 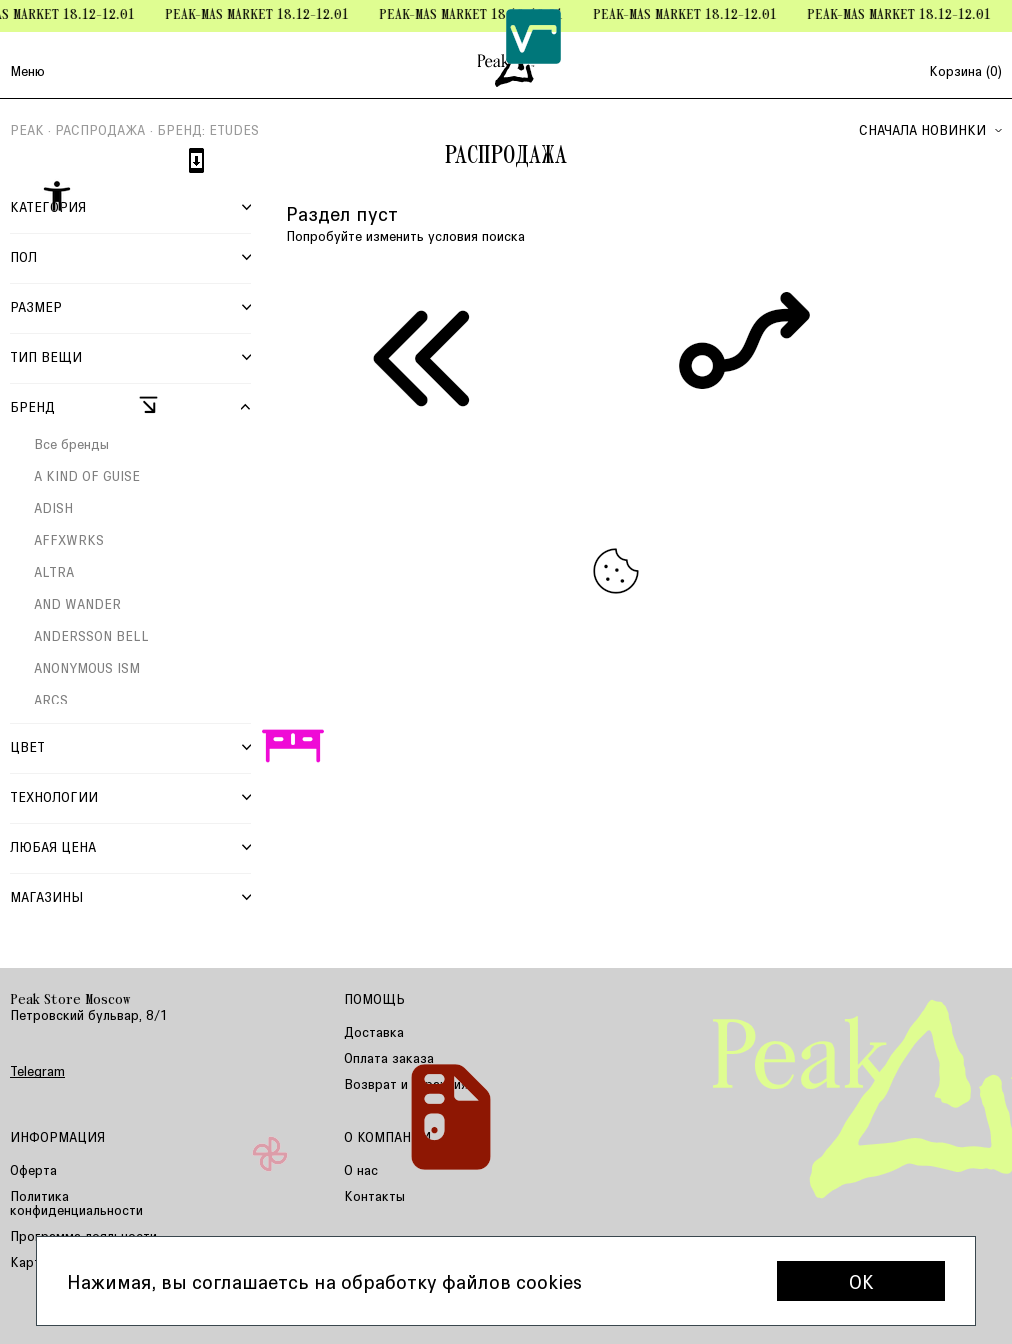 What do you see at coordinates (196, 160) in the screenshot?
I see `download a system update to your device` at bounding box center [196, 160].